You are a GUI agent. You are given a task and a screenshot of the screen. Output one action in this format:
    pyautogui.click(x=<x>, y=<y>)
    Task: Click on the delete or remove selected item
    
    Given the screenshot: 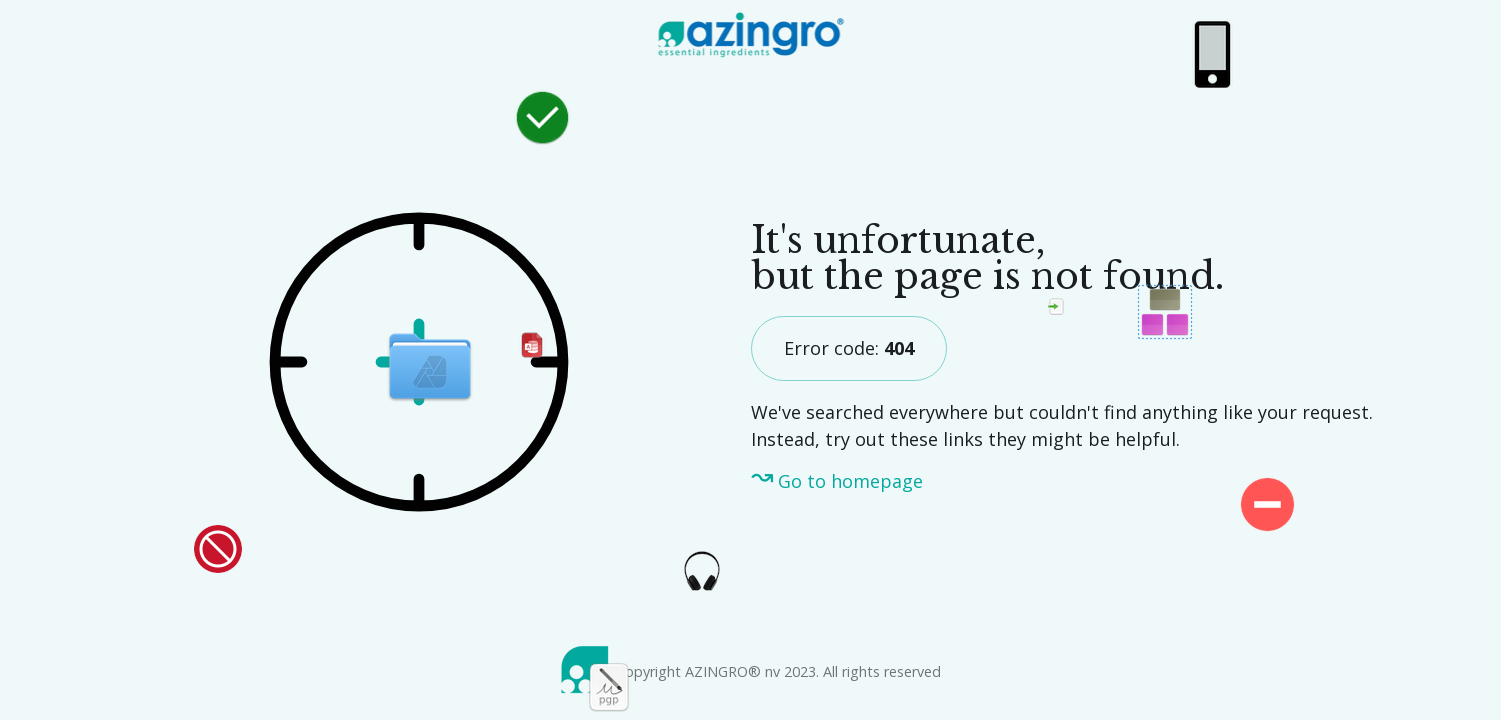 What is the action you would take?
    pyautogui.click(x=218, y=549)
    